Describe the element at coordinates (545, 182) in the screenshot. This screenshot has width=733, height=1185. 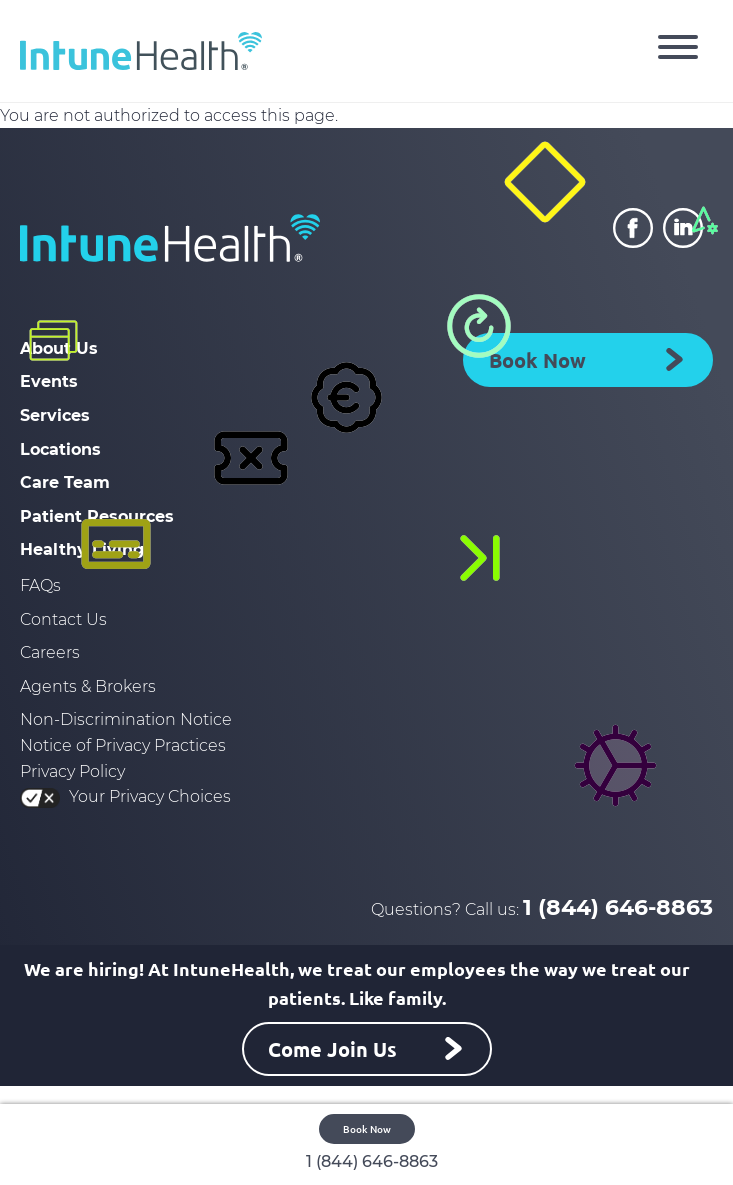
I see `indicates premium or exclusive content` at that location.